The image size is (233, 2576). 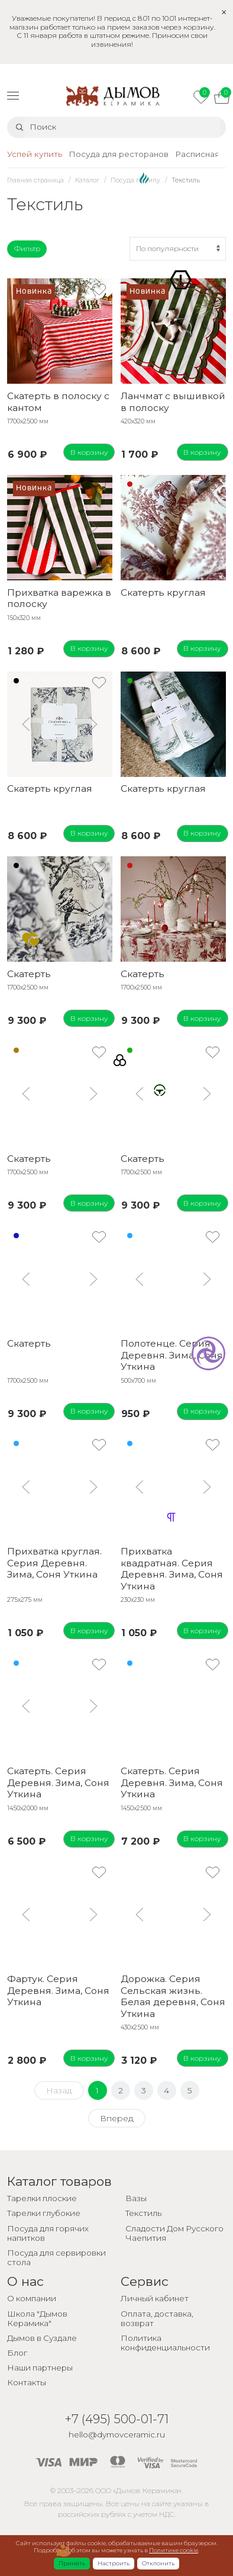 What do you see at coordinates (119, 1061) in the screenshot?
I see `adjust color filter settings` at bounding box center [119, 1061].